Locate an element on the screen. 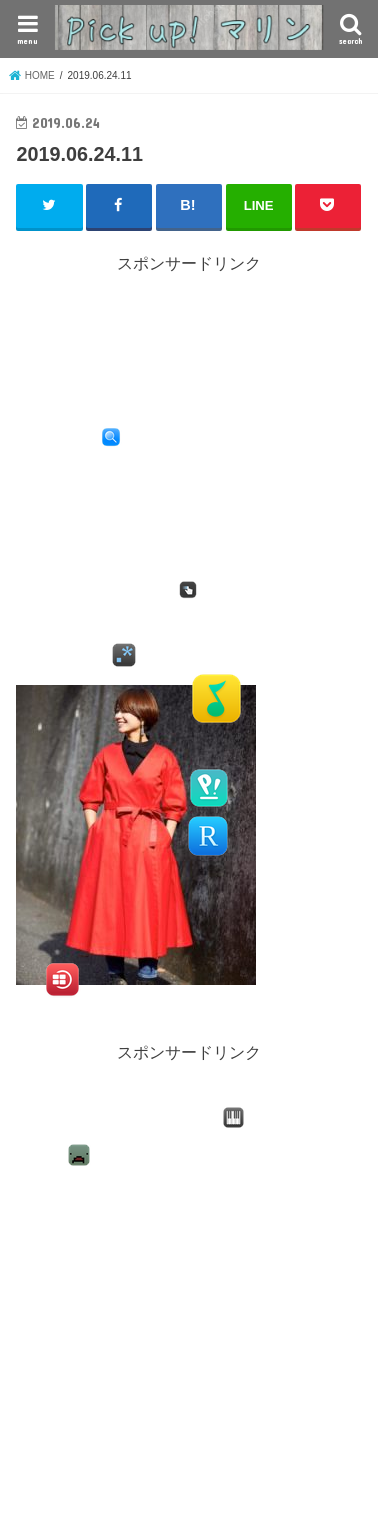 Image resolution: width=378 pixels, height=1540 pixels. open budgie window previews app is located at coordinates (62, 979).